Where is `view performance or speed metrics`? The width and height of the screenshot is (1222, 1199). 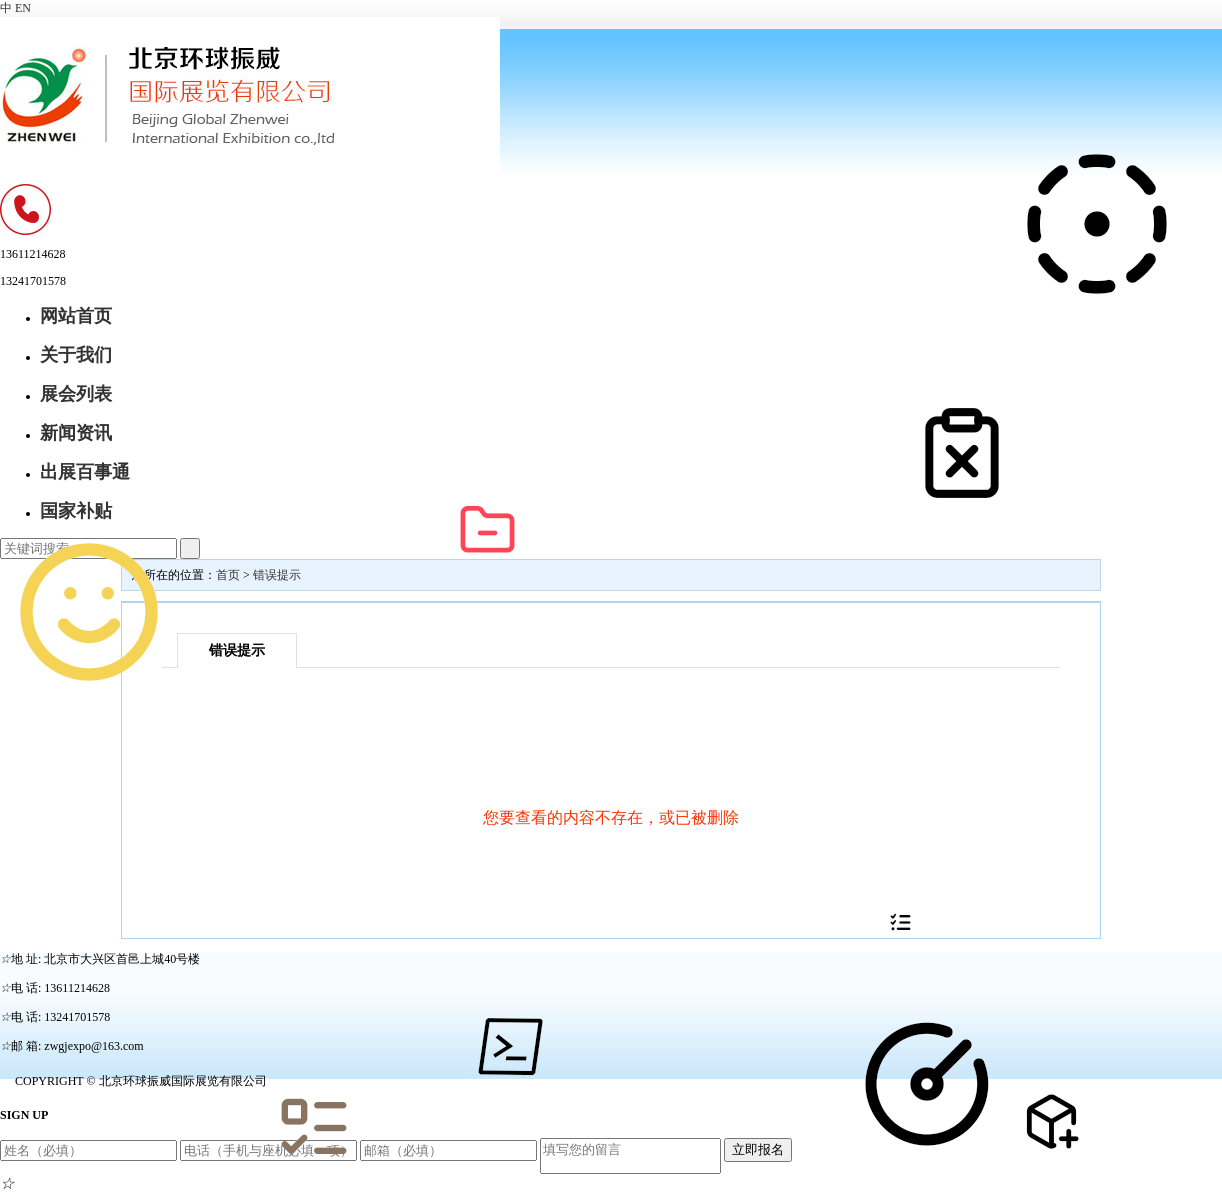 view performance or speed metrics is located at coordinates (927, 1084).